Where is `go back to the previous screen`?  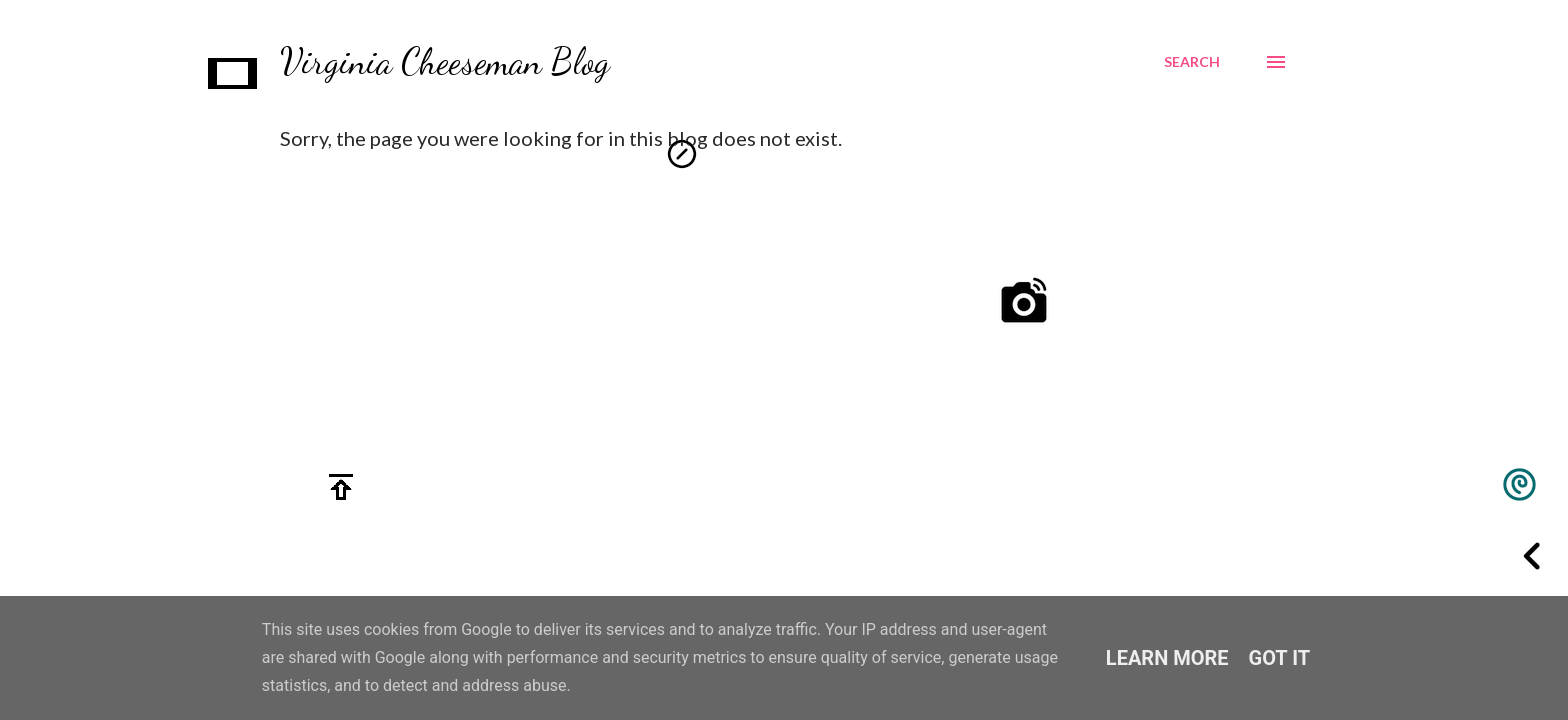
go back to the previous screen is located at coordinates (1532, 556).